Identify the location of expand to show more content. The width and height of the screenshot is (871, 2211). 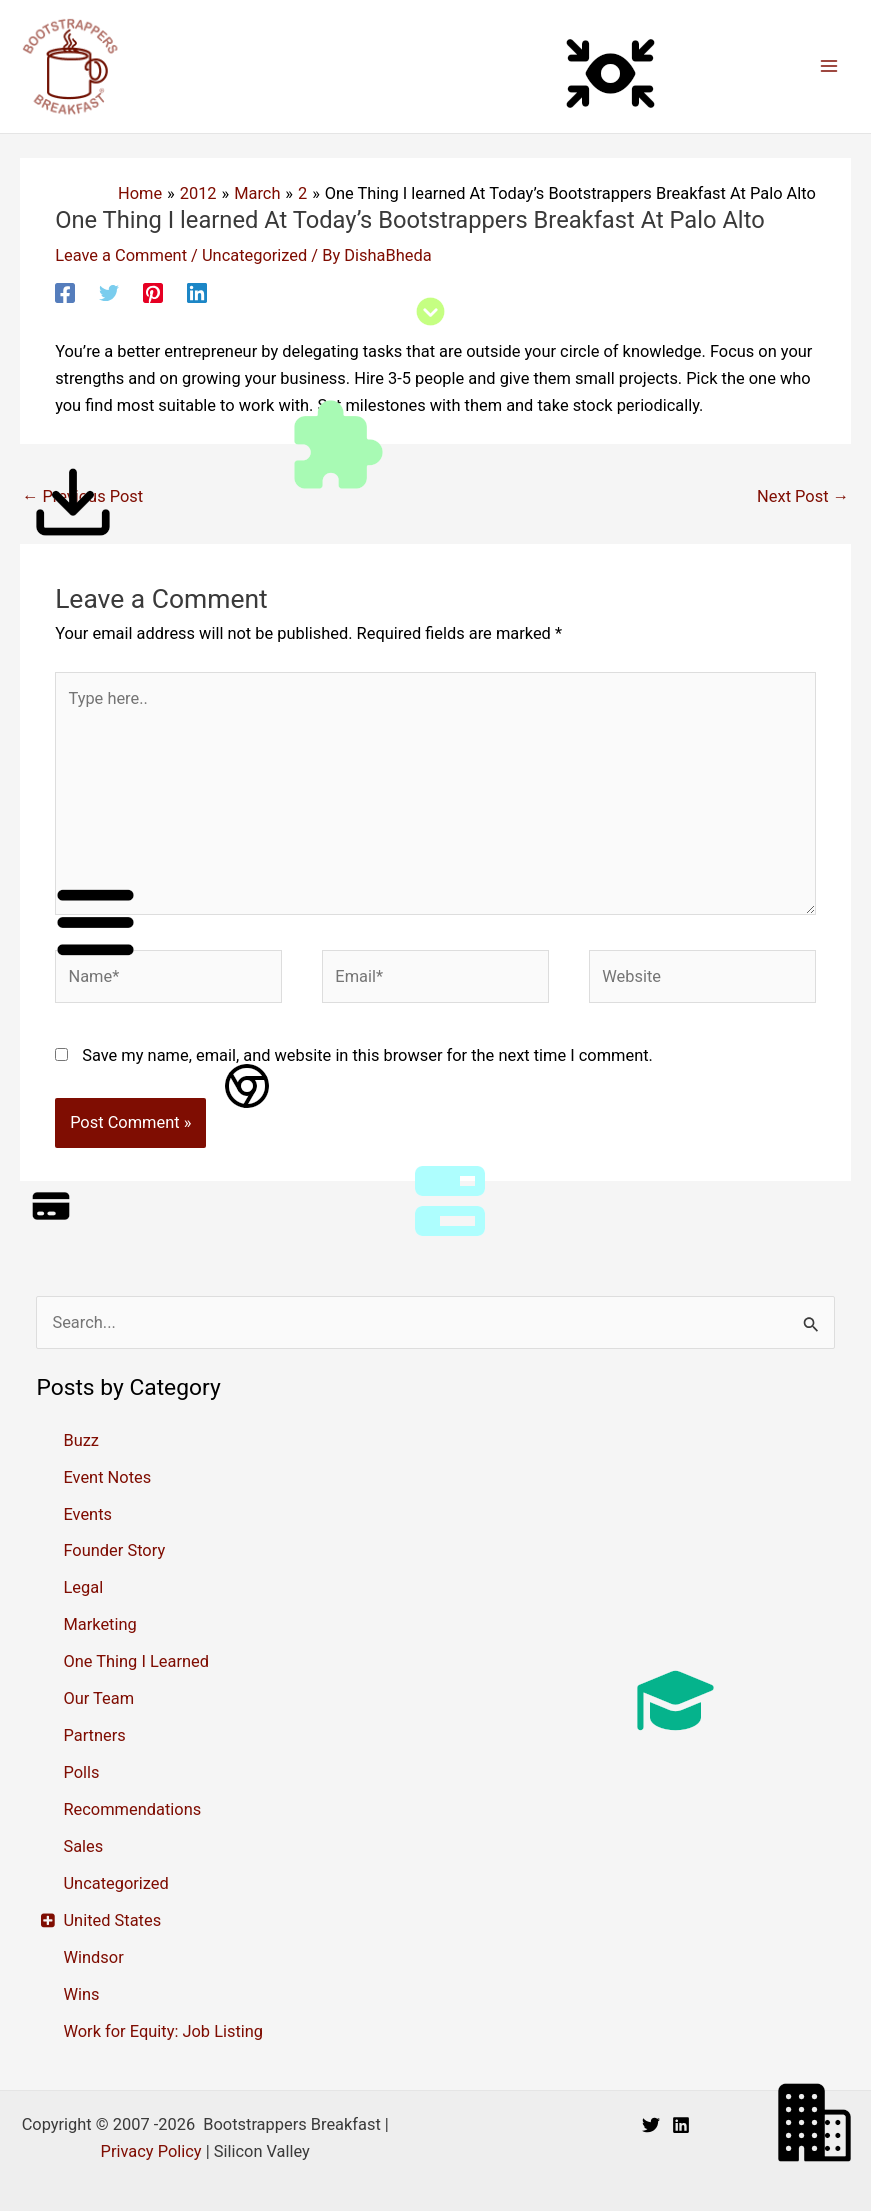
(430, 311).